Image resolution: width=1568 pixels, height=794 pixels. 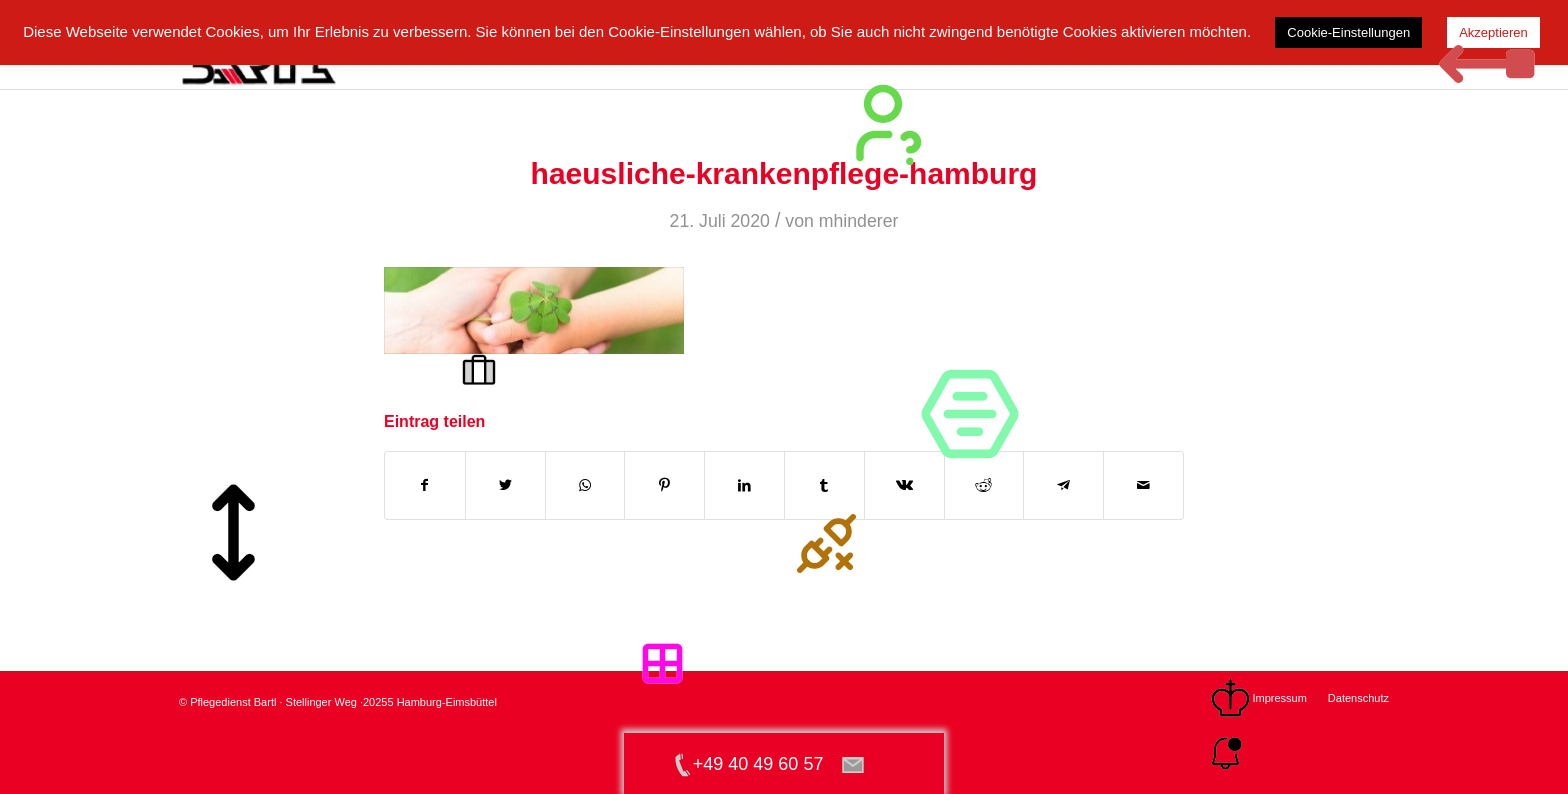 What do you see at coordinates (479, 371) in the screenshot?
I see `access travel or trip planning features` at bounding box center [479, 371].